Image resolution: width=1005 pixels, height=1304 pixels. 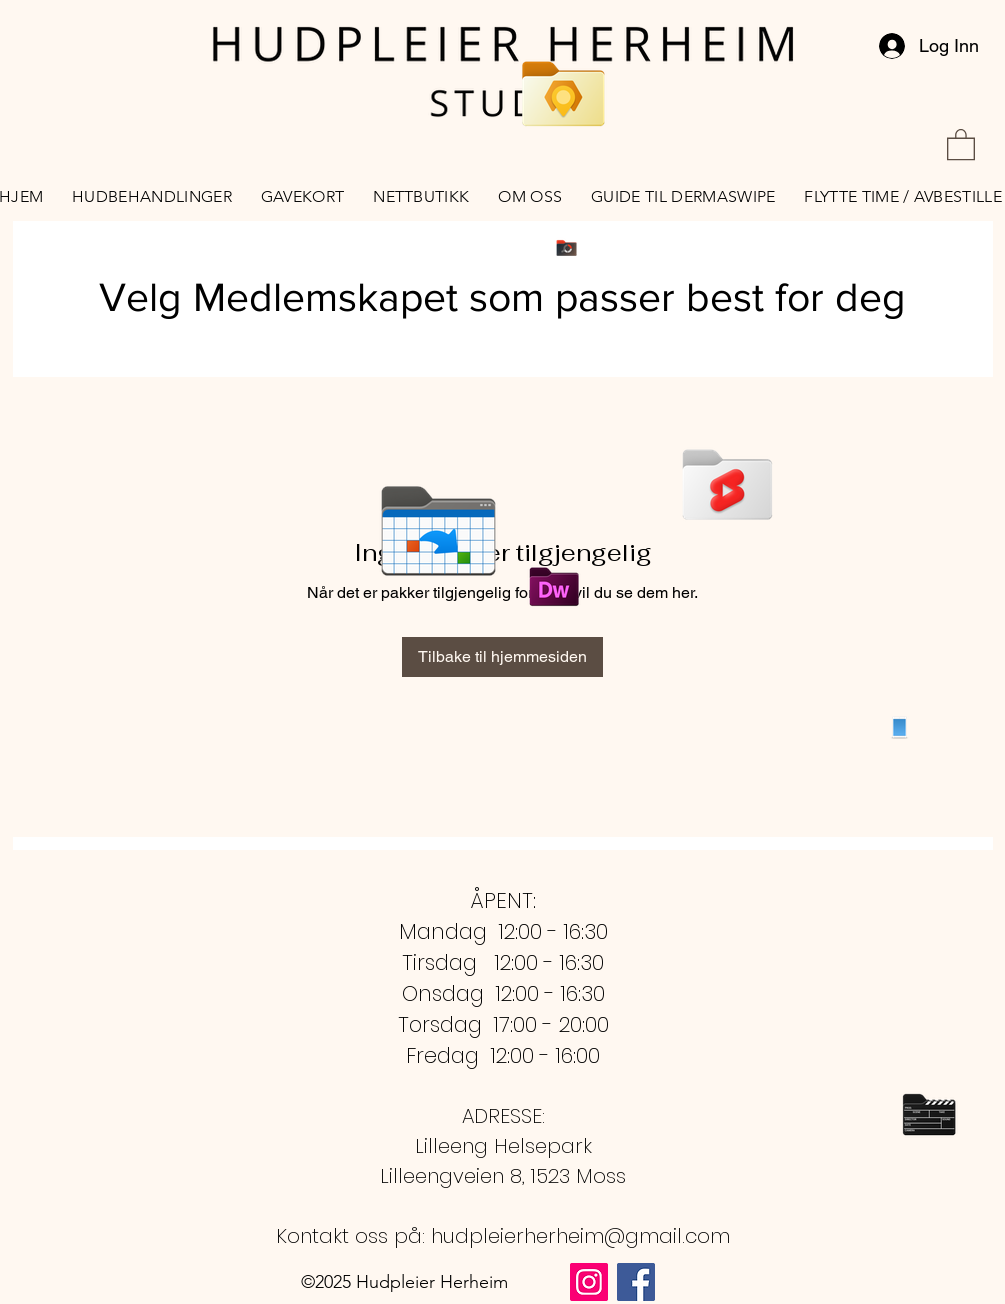 What do you see at coordinates (899, 725) in the screenshot?
I see `iPad mini 2 device detected` at bounding box center [899, 725].